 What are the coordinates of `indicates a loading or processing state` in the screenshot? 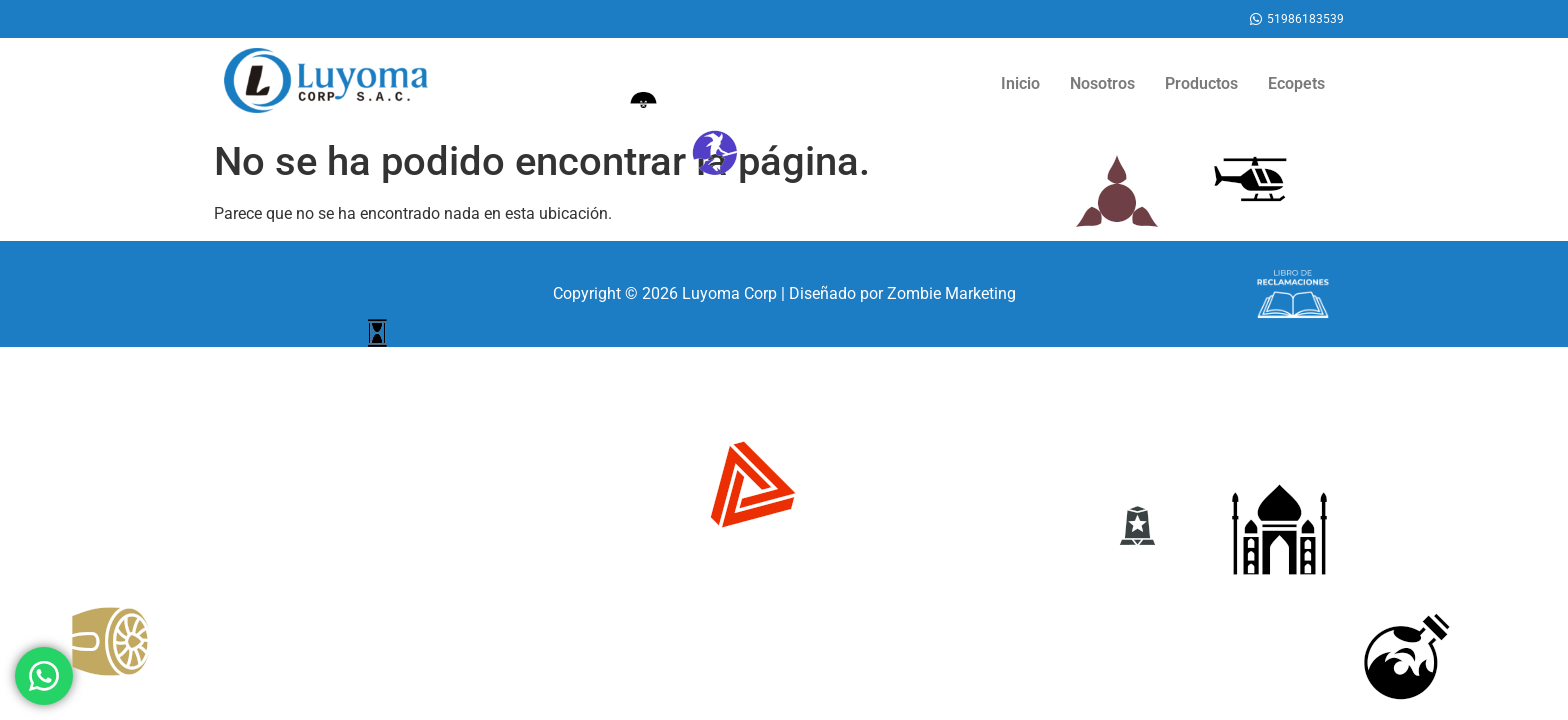 It's located at (377, 333).